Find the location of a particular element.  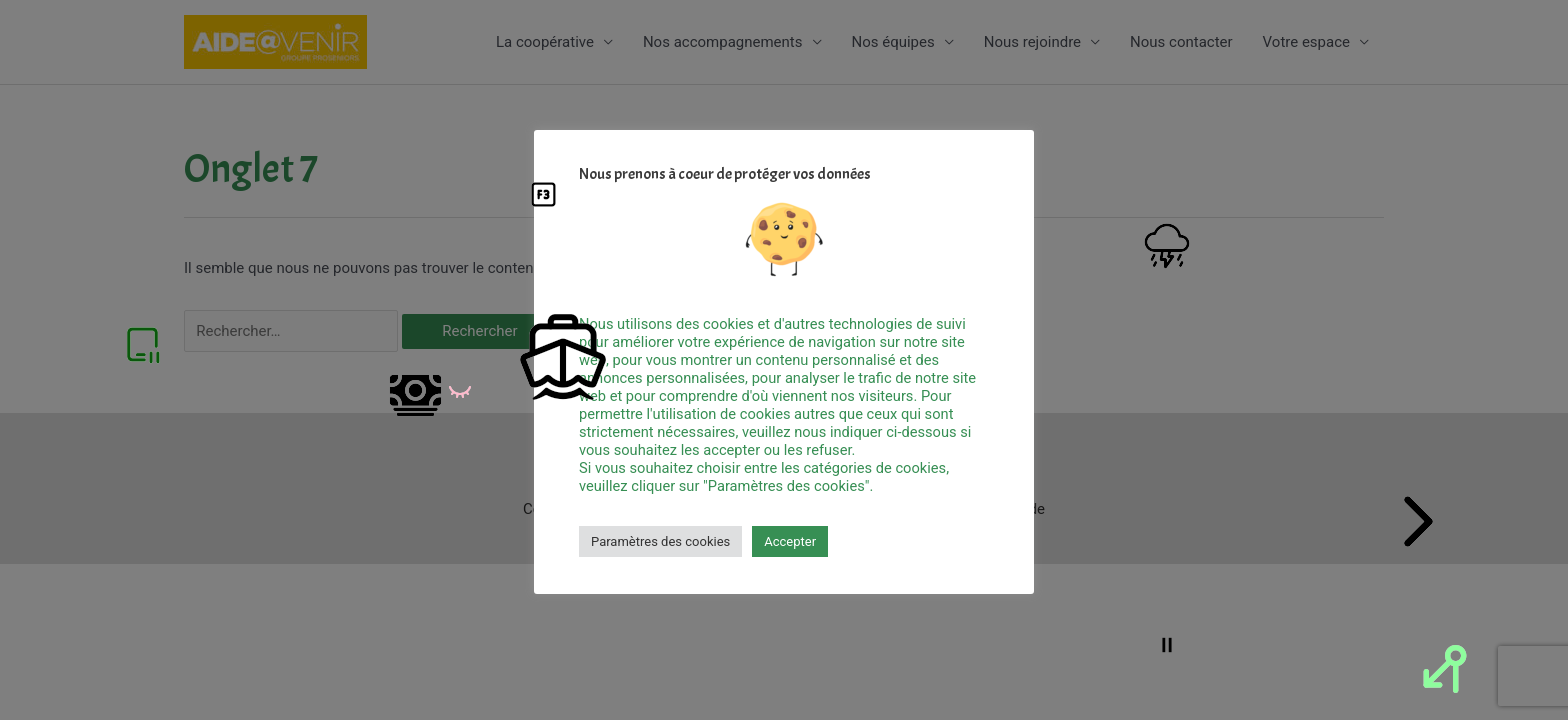

press F3 keyboard shortcut is located at coordinates (543, 194).